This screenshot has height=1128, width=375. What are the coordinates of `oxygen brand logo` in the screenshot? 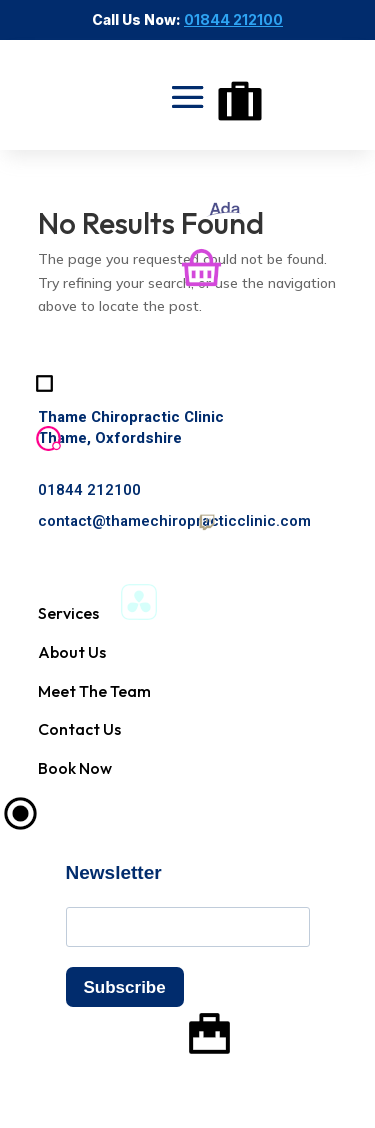 It's located at (48, 438).